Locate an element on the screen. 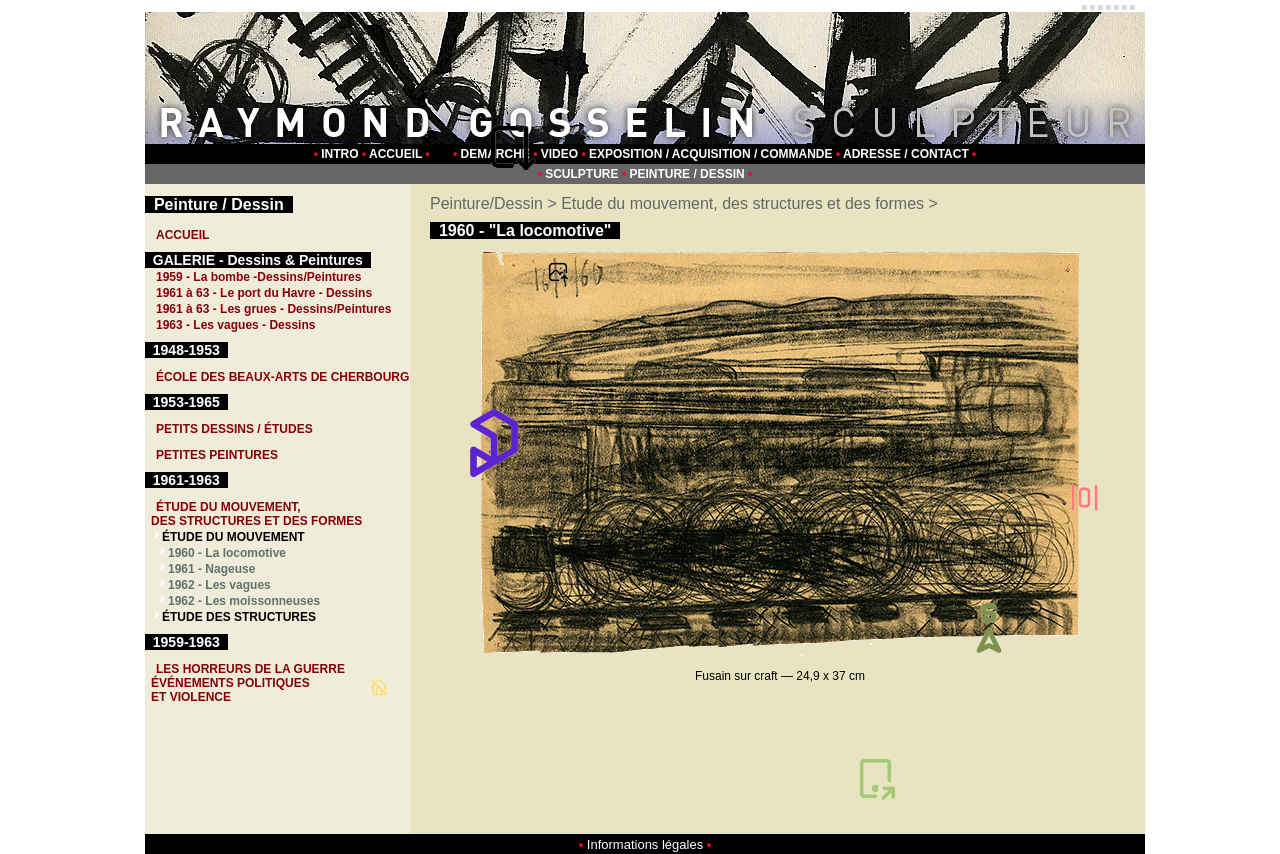 This screenshot has width=1280, height=854. open Printables 3D printing community is located at coordinates (494, 443).